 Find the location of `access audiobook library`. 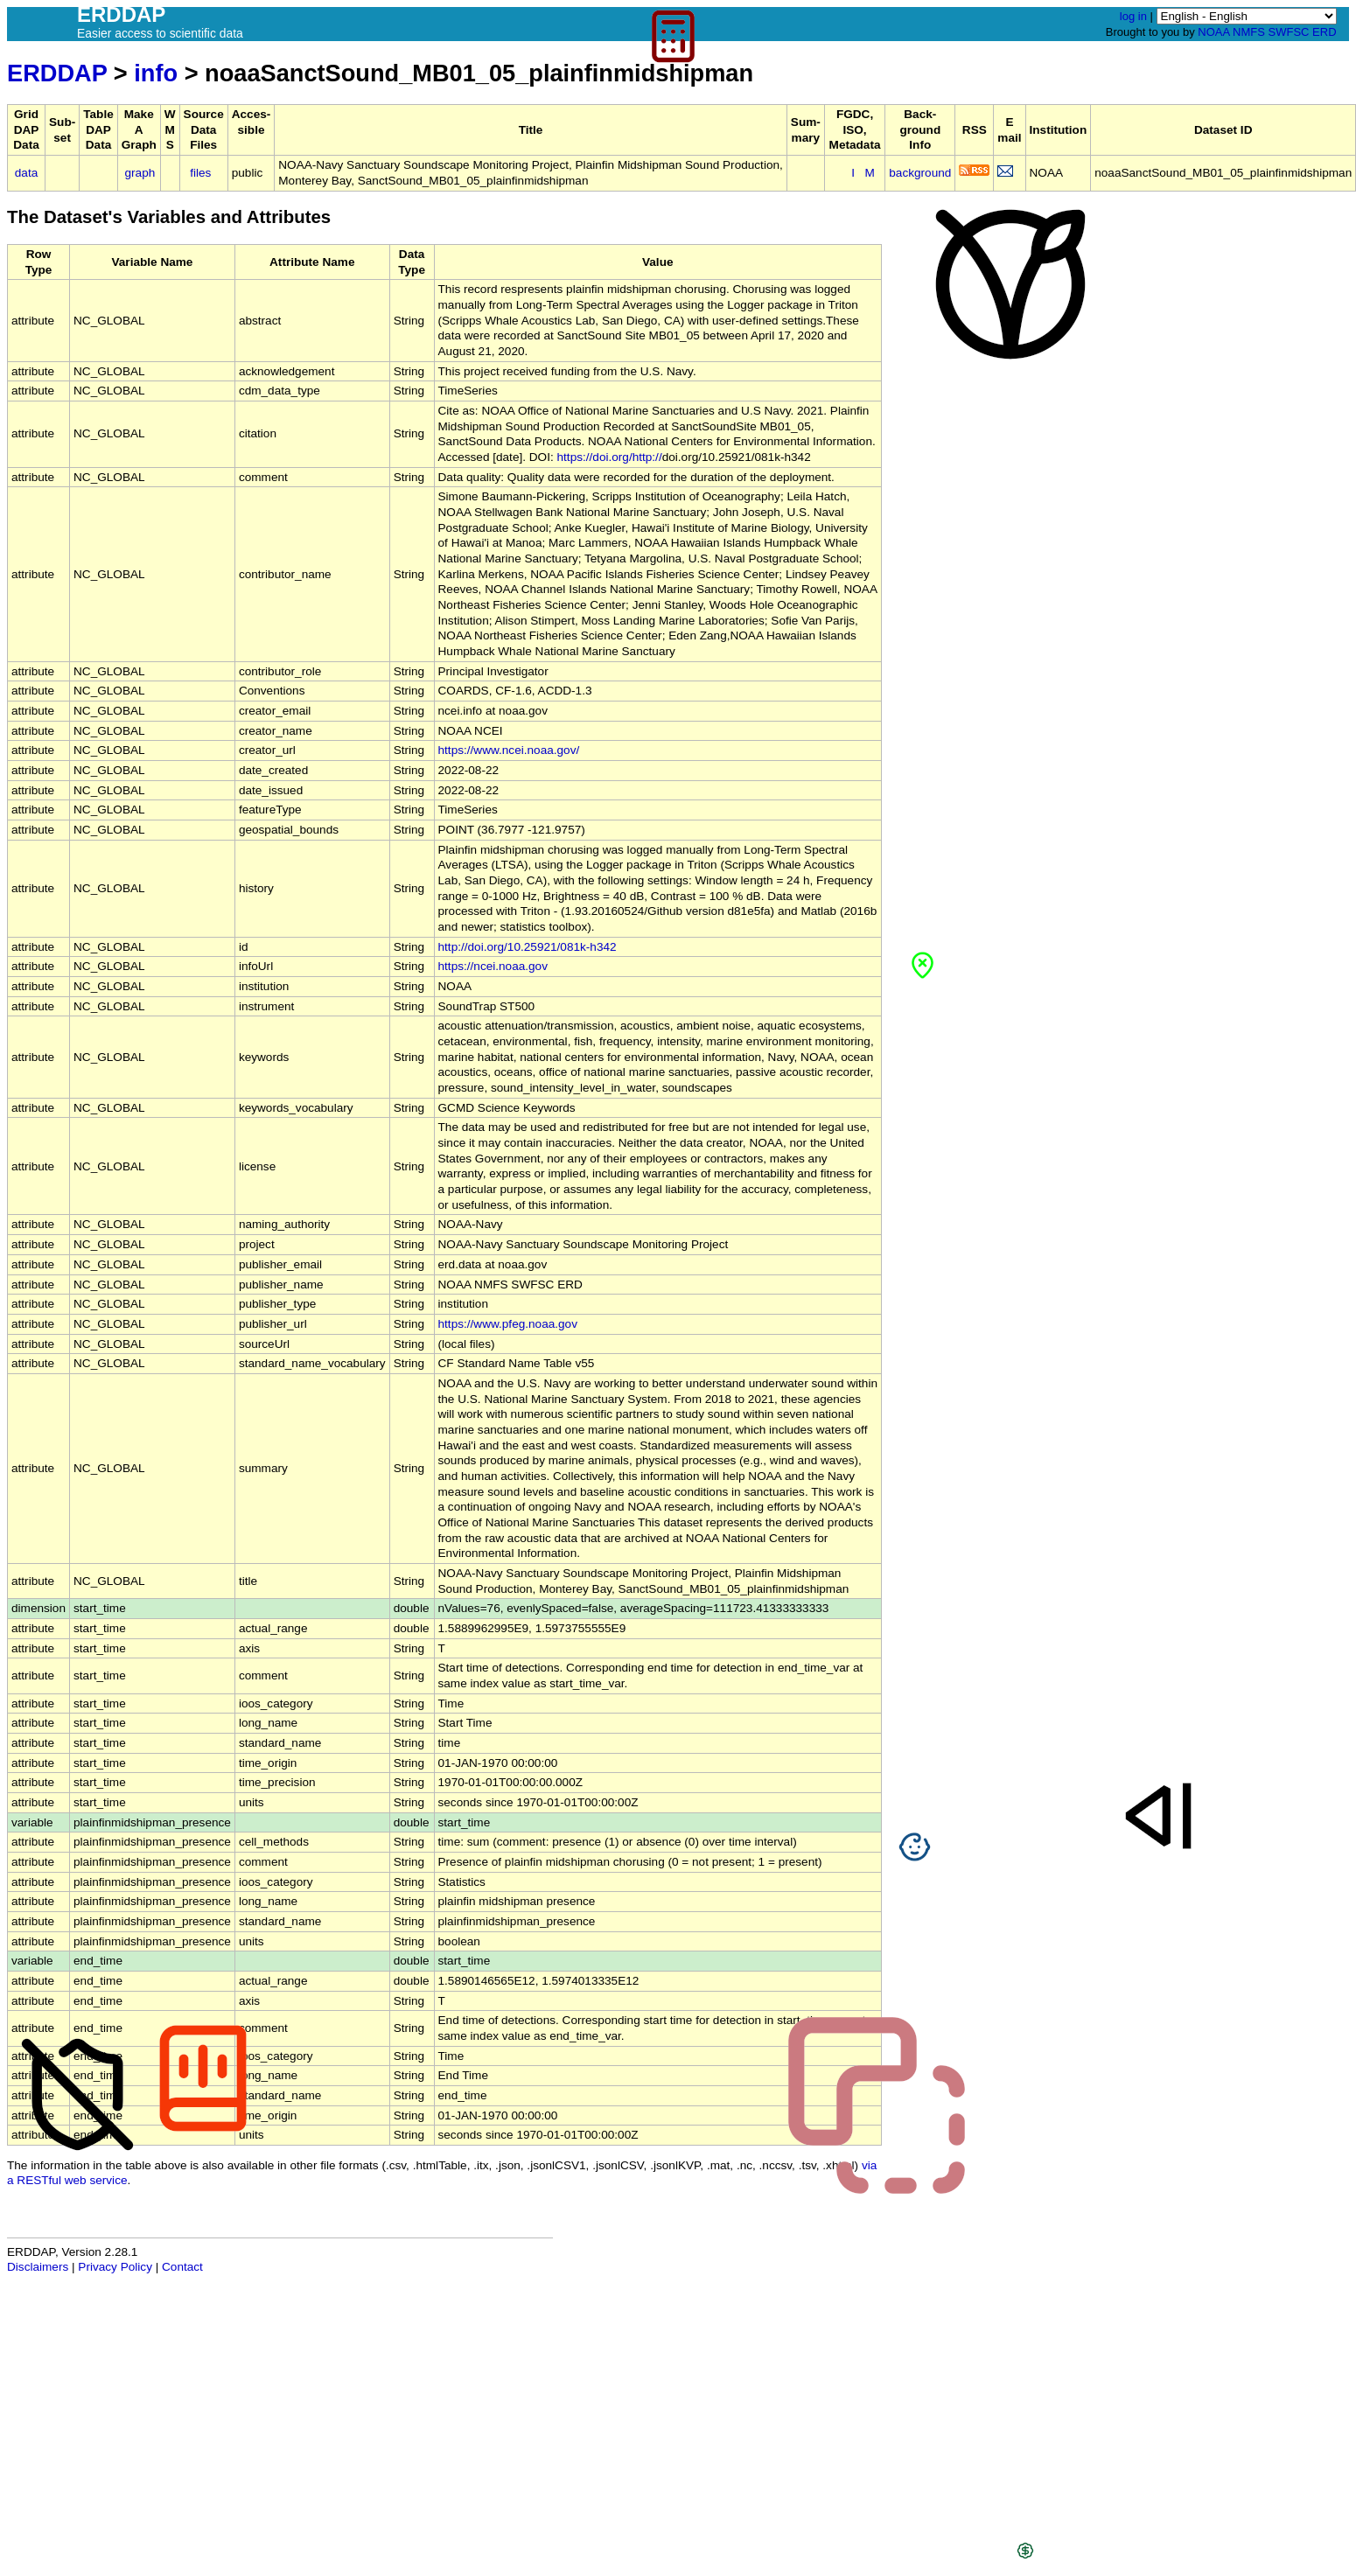

access audiobook library is located at coordinates (203, 2078).